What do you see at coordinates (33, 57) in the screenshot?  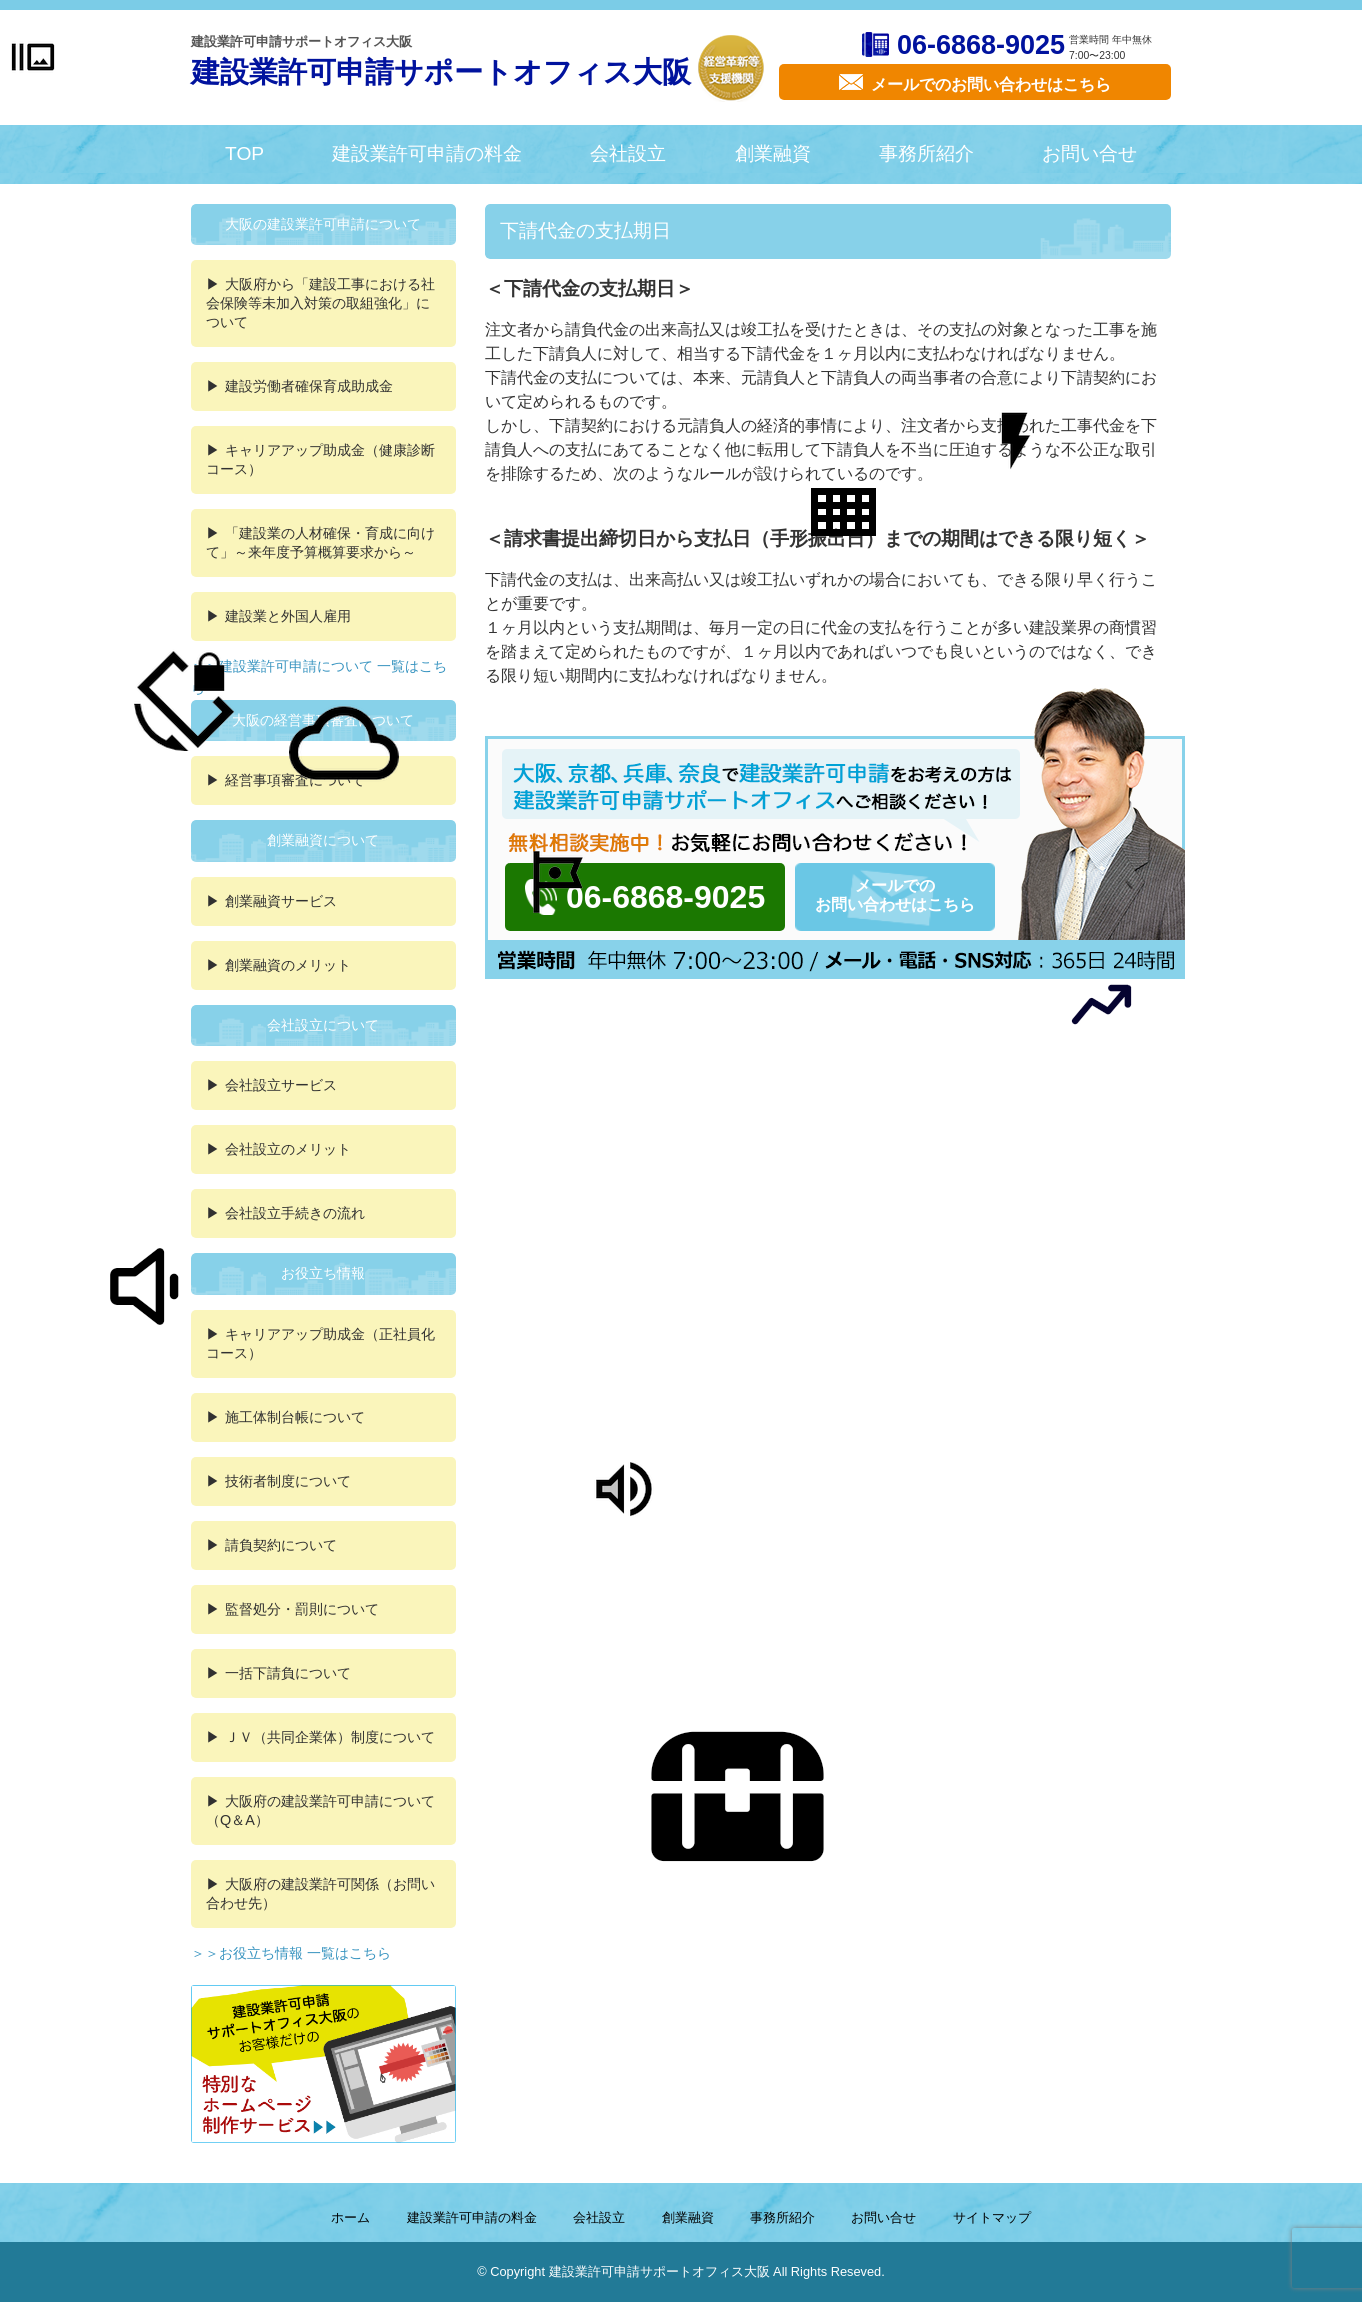 I see `enable burst mode for rapid photo capture` at bounding box center [33, 57].